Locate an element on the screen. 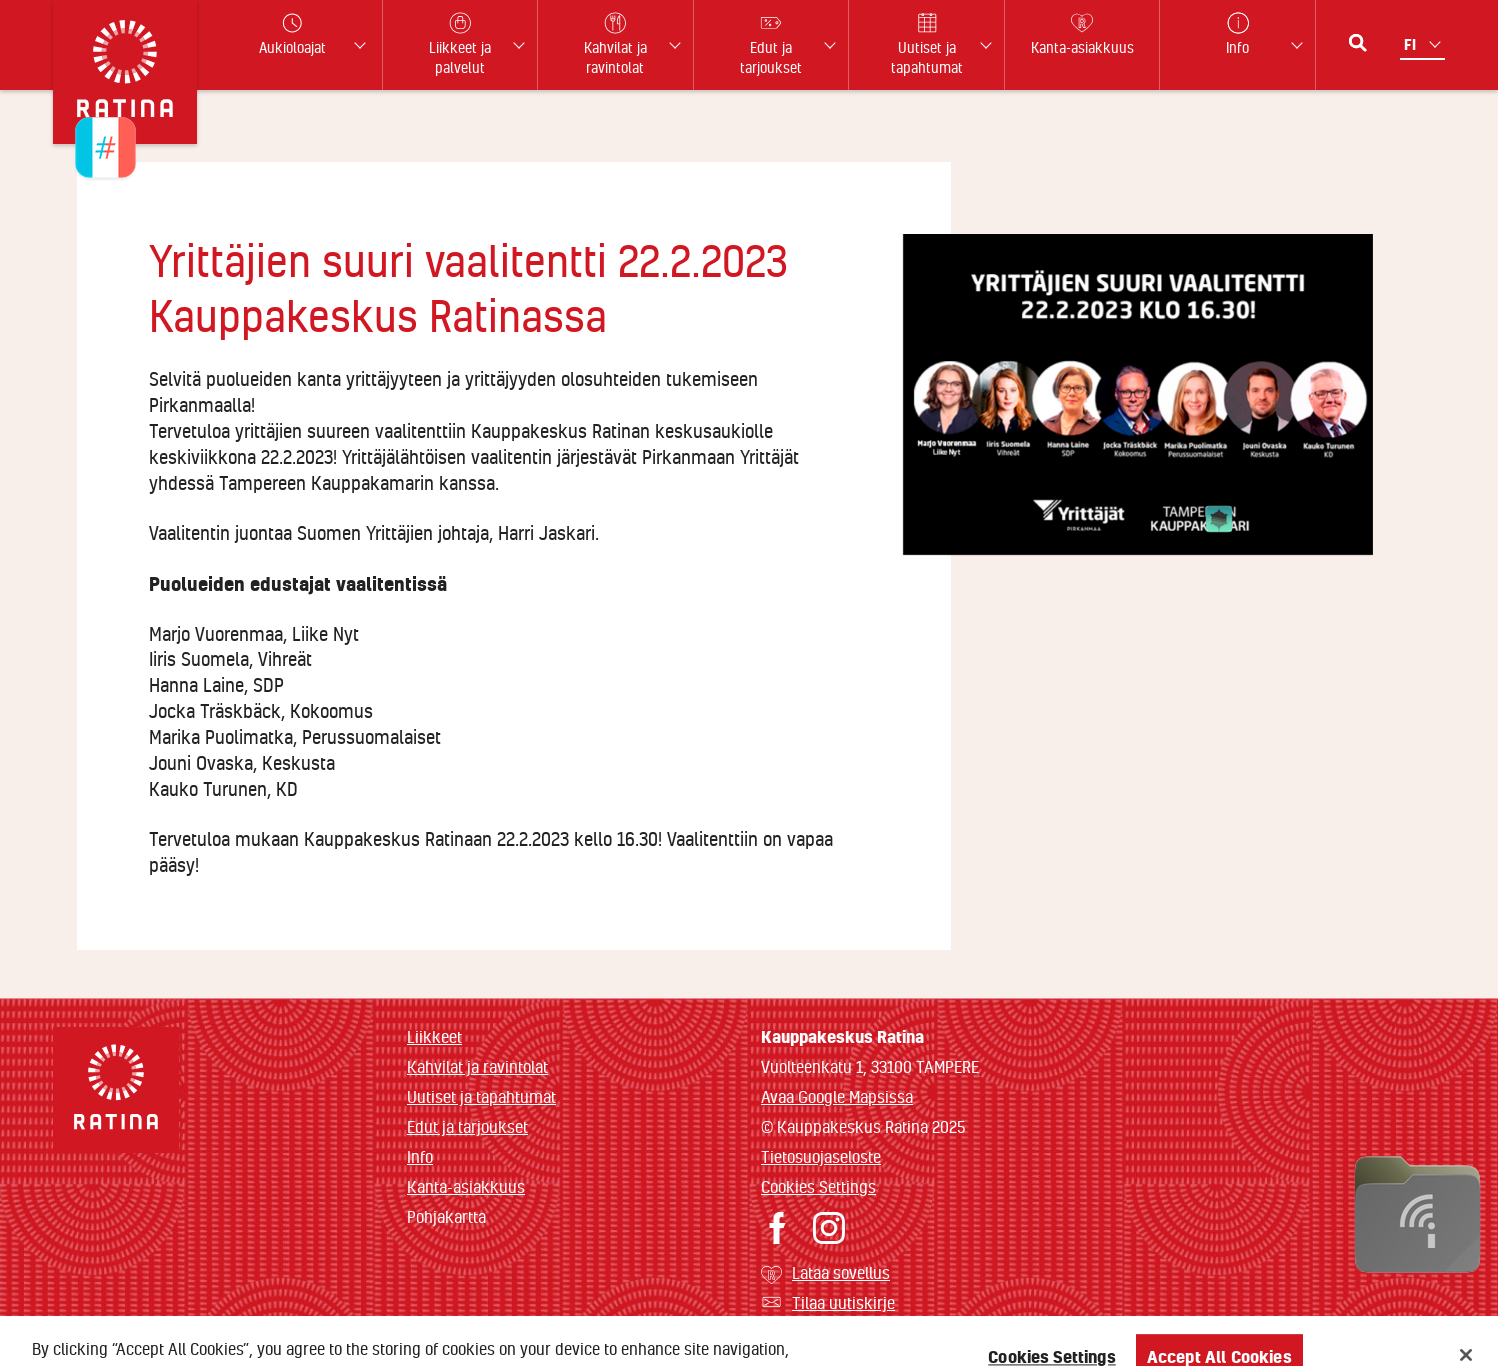  launch ryujinx nintendo switch emulator is located at coordinates (105, 147).